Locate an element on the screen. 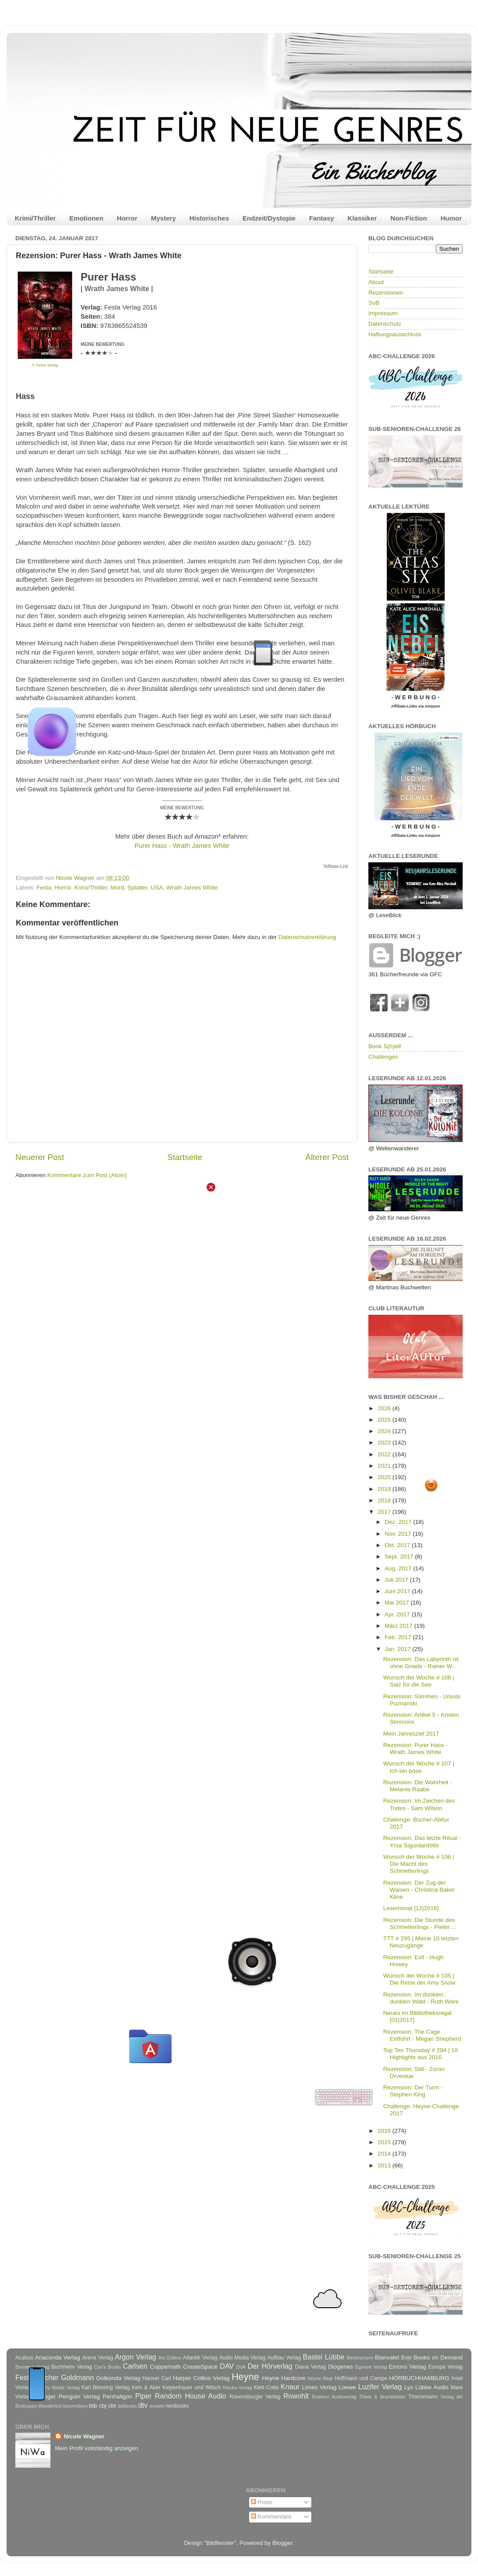 This screenshot has height=2576, width=478. connect a bluetooth keyboard is located at coordinates (344, 2097).